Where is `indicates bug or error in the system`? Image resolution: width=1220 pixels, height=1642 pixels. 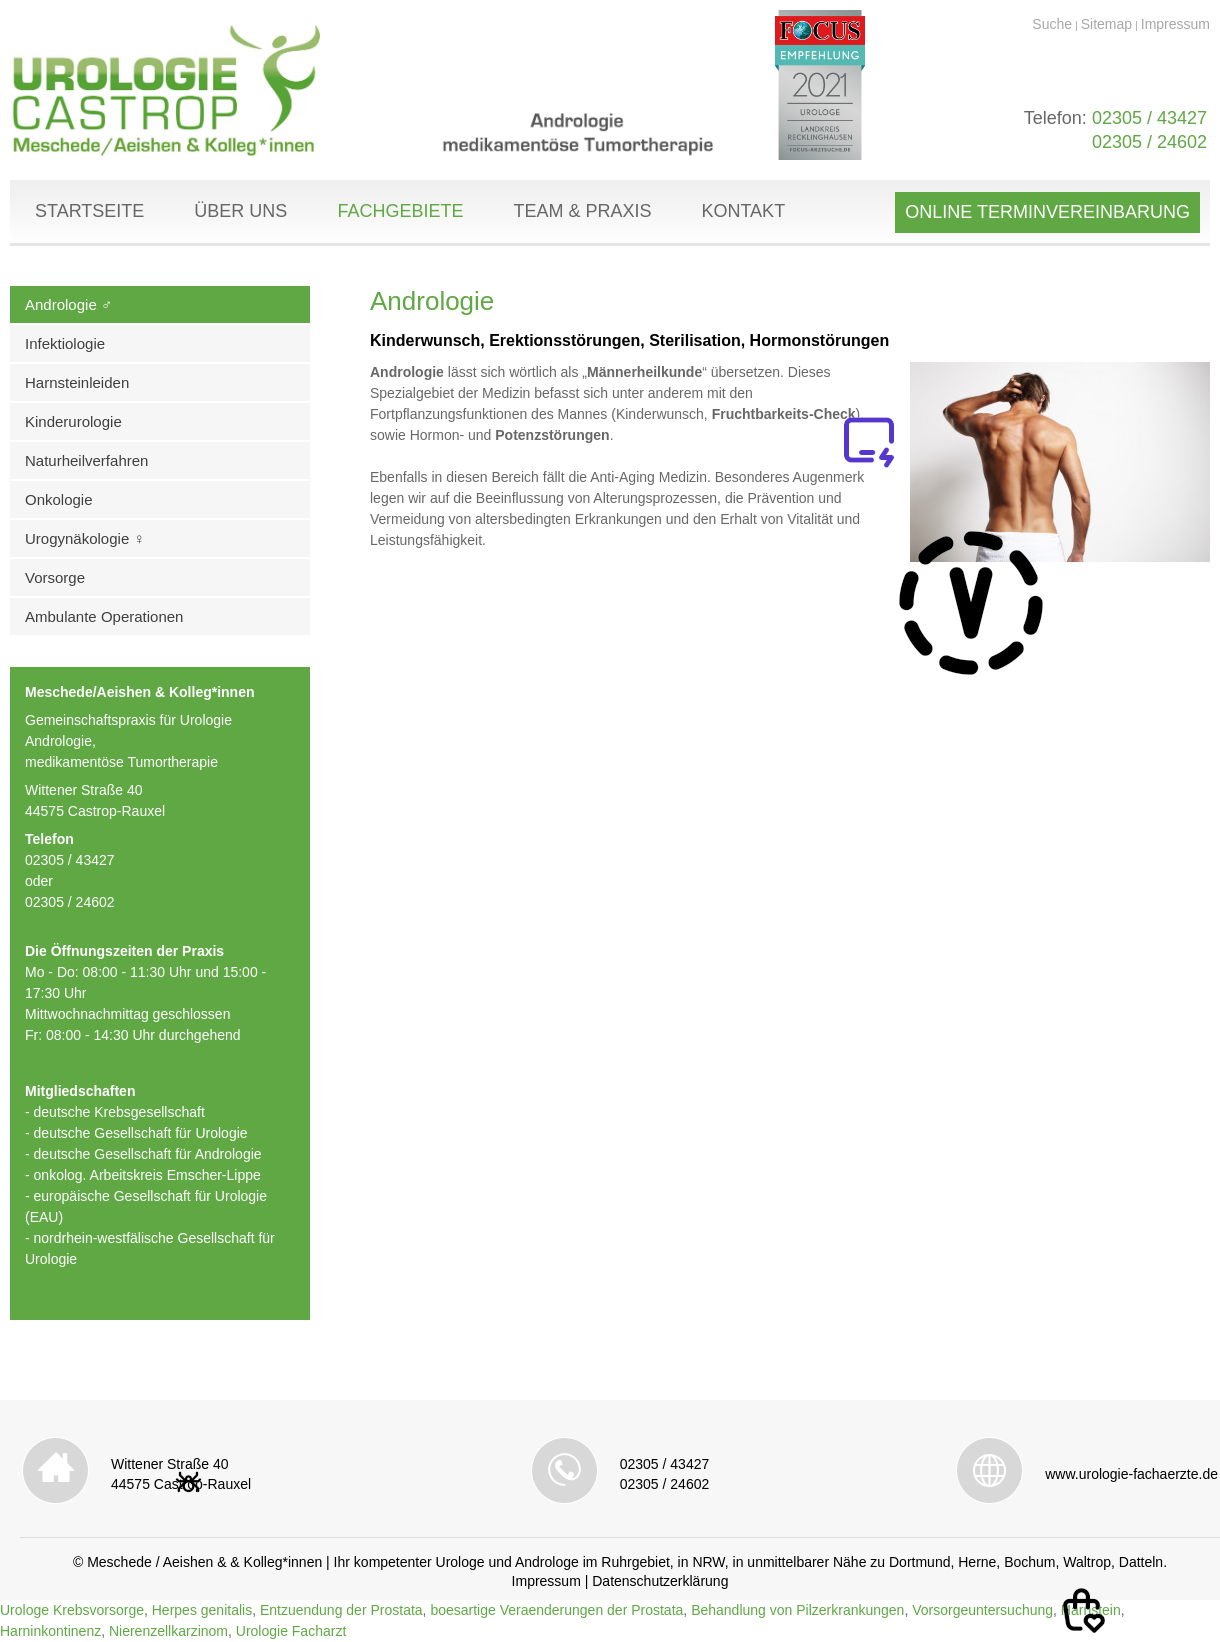
indicates bug or error in the system is located at coordinates (188, 1482).